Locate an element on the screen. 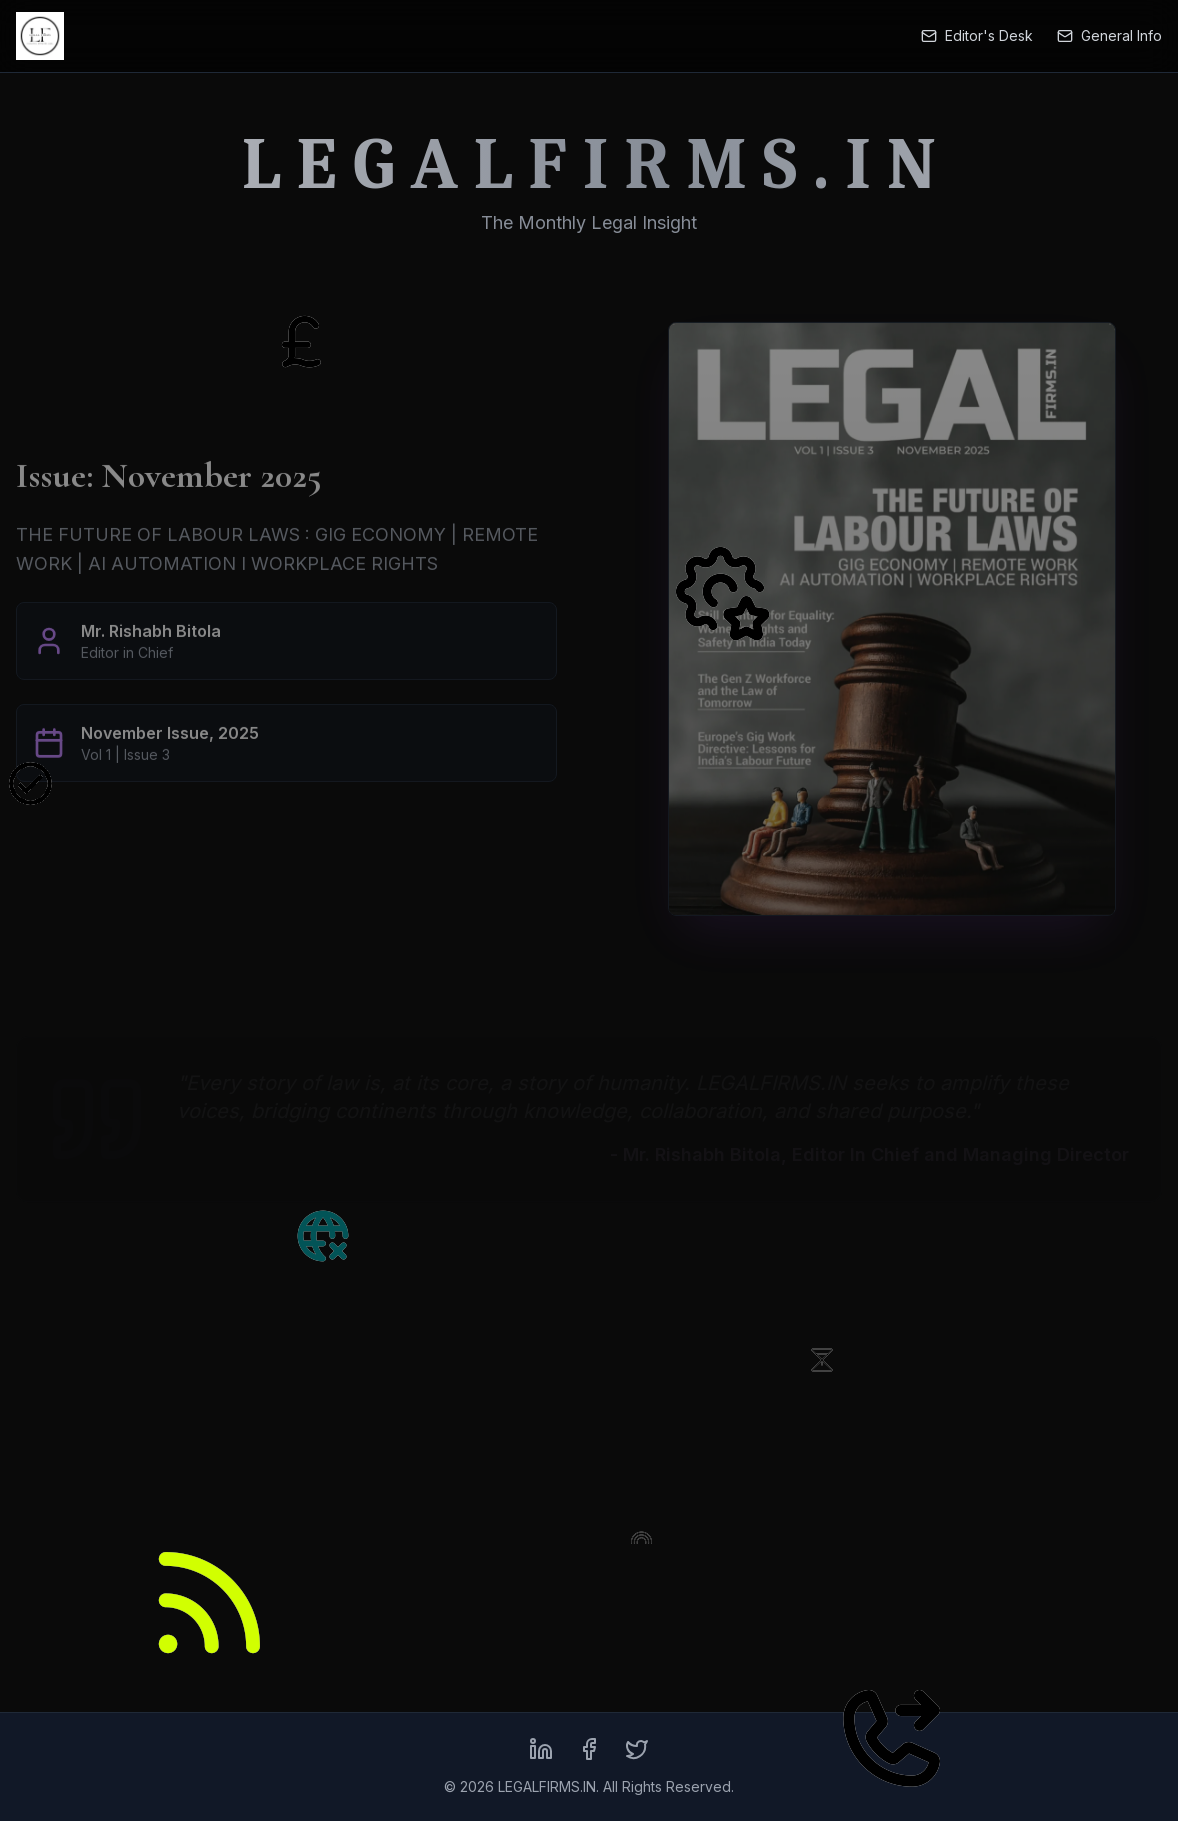  access favorite or starred settings is located at coordinates (720, 591).